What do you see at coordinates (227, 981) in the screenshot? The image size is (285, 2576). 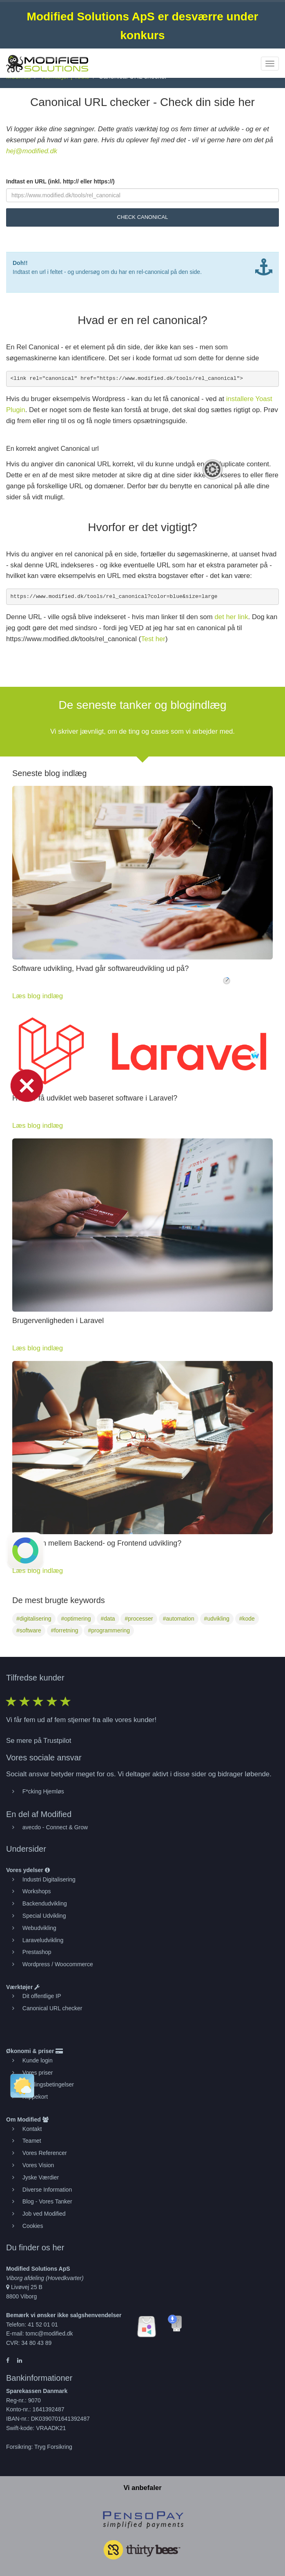 I see `open sysprof system profiler application` at bounding box center [227, 981].